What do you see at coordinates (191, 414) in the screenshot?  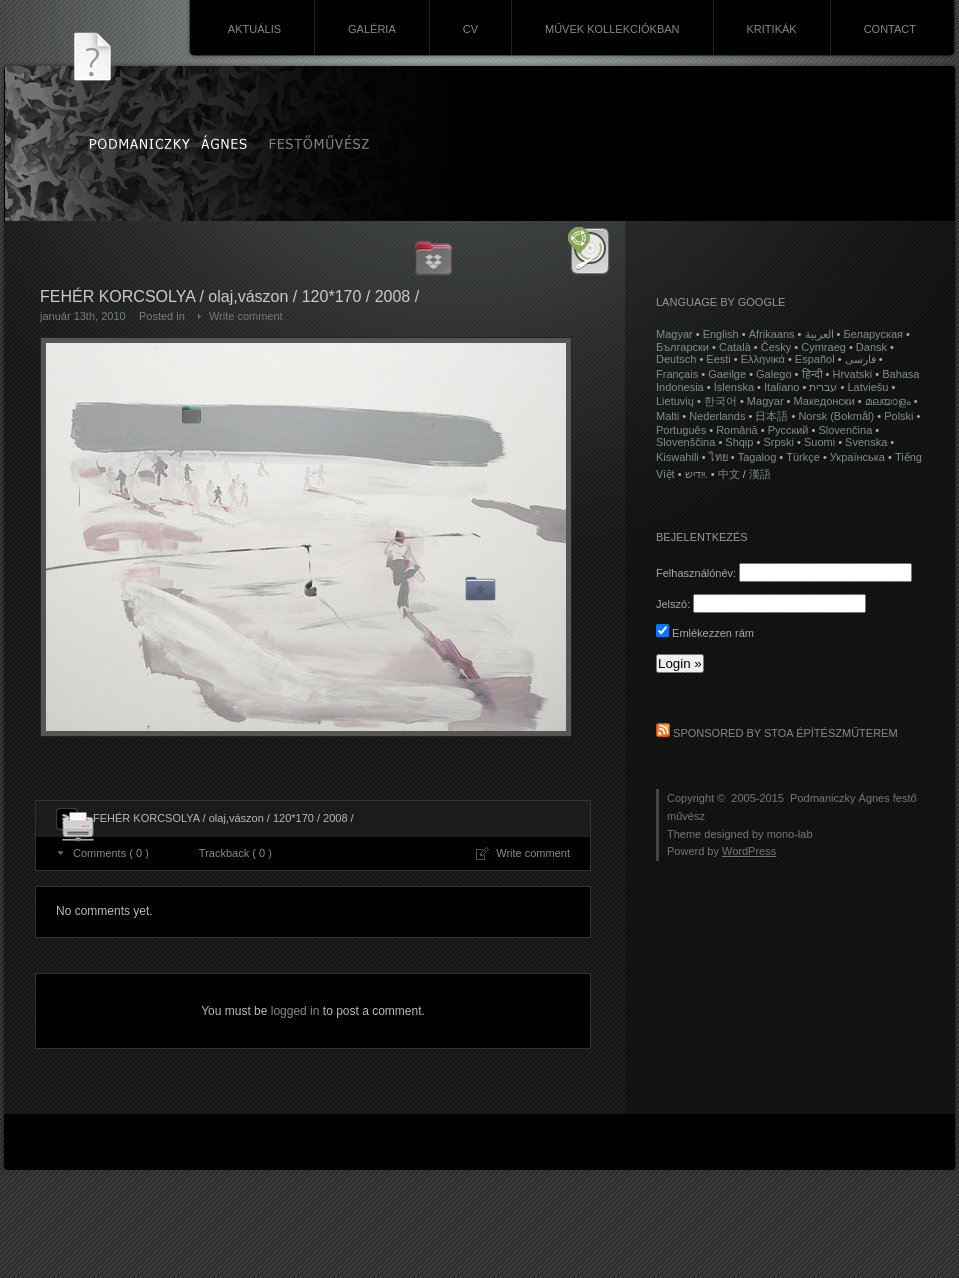 I see `open folder to view contents` at bounding box center [191, 414].